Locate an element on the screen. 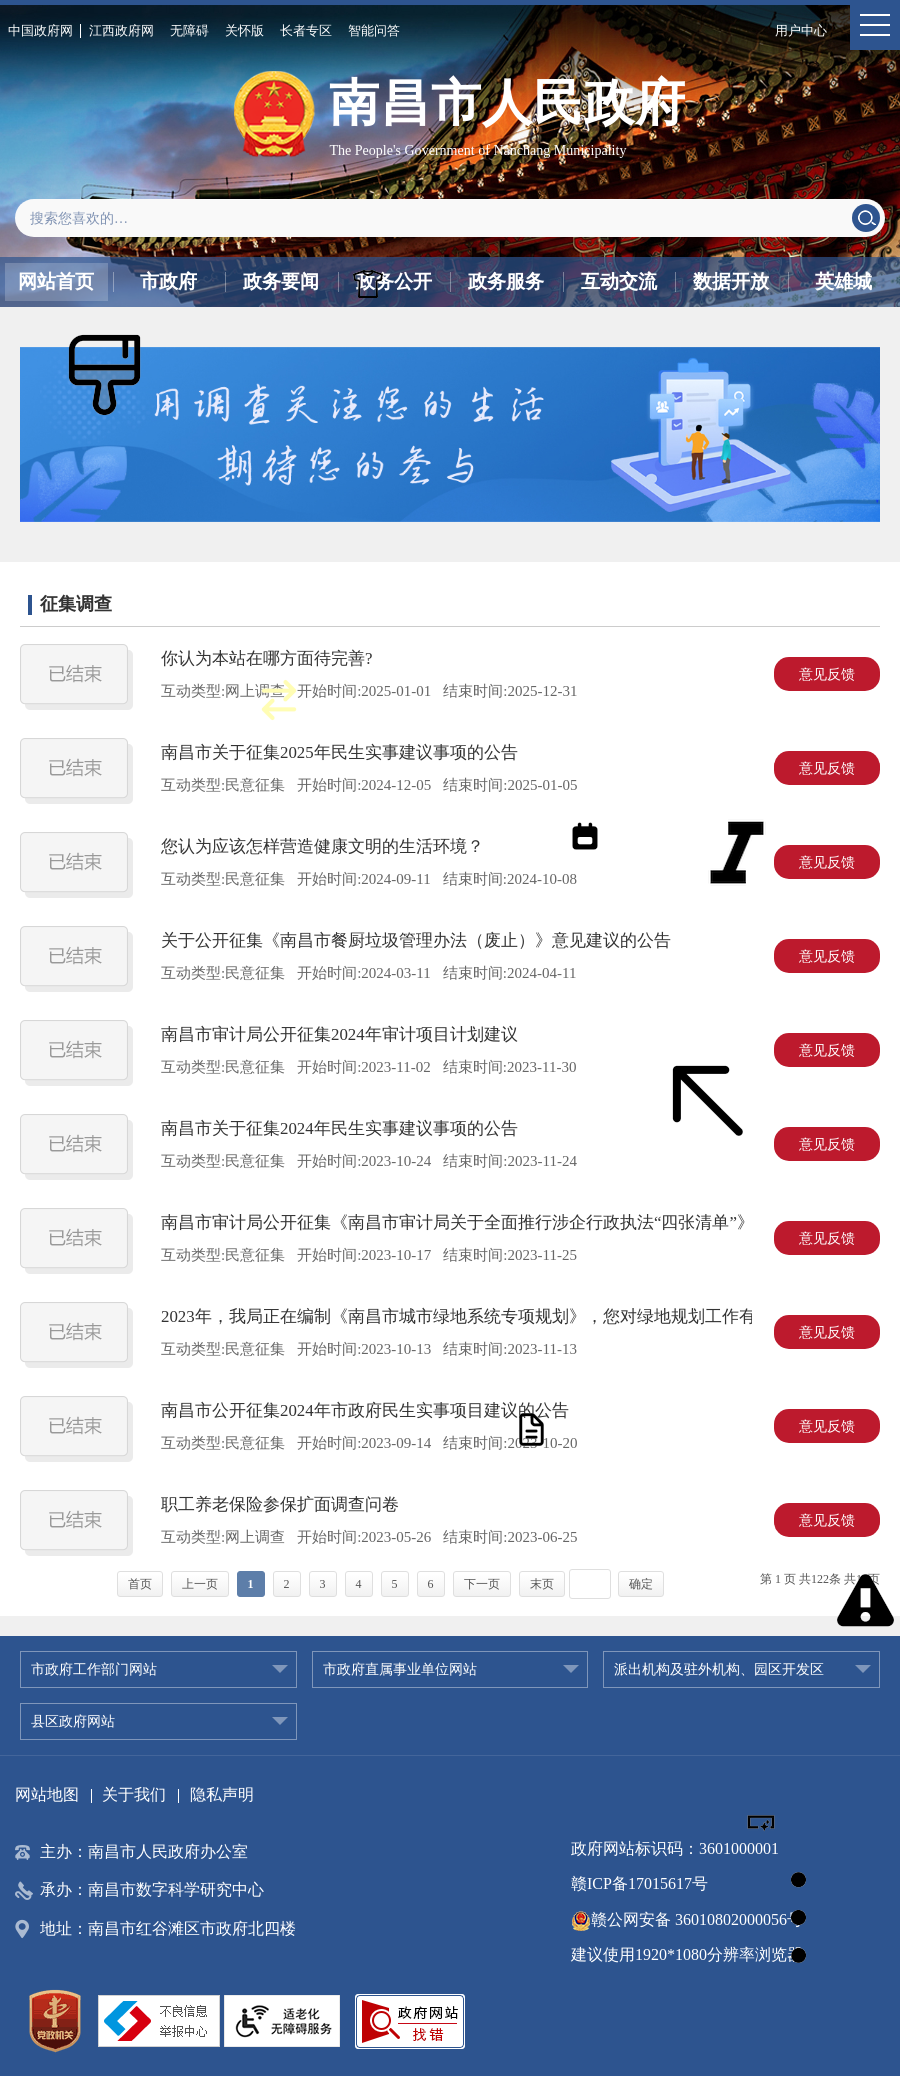  indicates a warning or alert requiring attention is located at coordinates (865, 1602).